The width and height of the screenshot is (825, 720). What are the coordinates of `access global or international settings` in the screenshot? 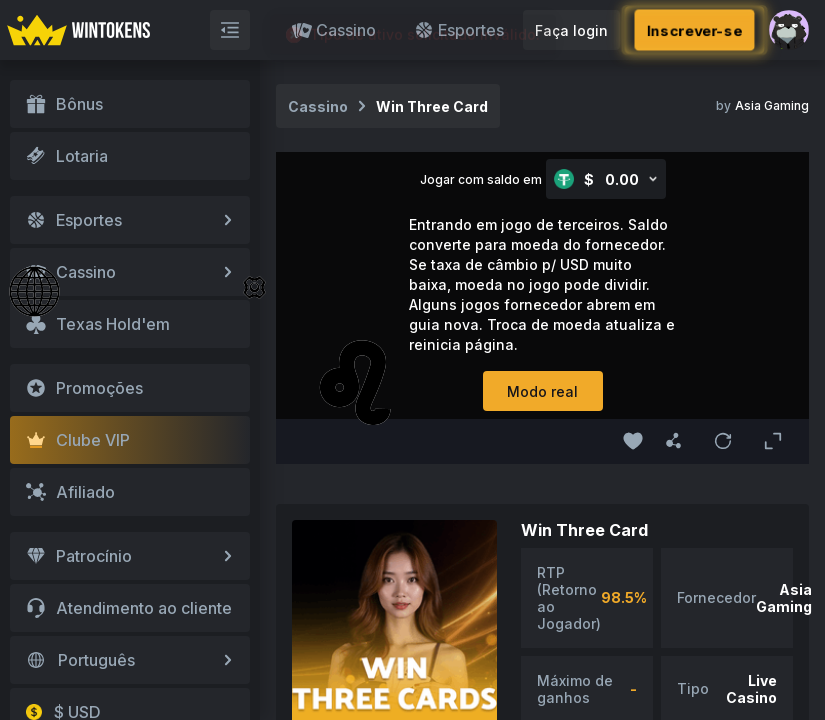 It's located at (34, 291).